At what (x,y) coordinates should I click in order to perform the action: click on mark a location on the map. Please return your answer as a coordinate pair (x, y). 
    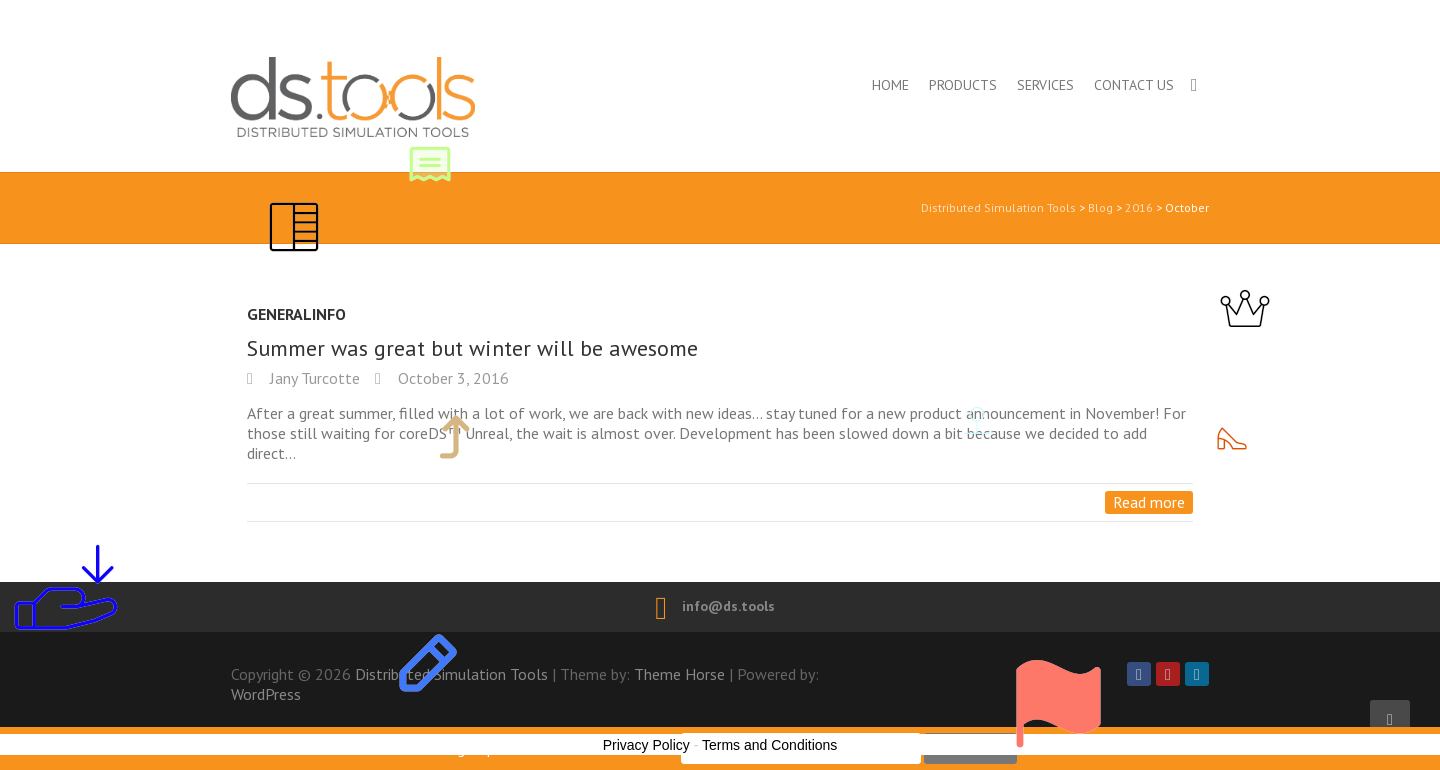
    Looking at the image, I should click on (977, 421).